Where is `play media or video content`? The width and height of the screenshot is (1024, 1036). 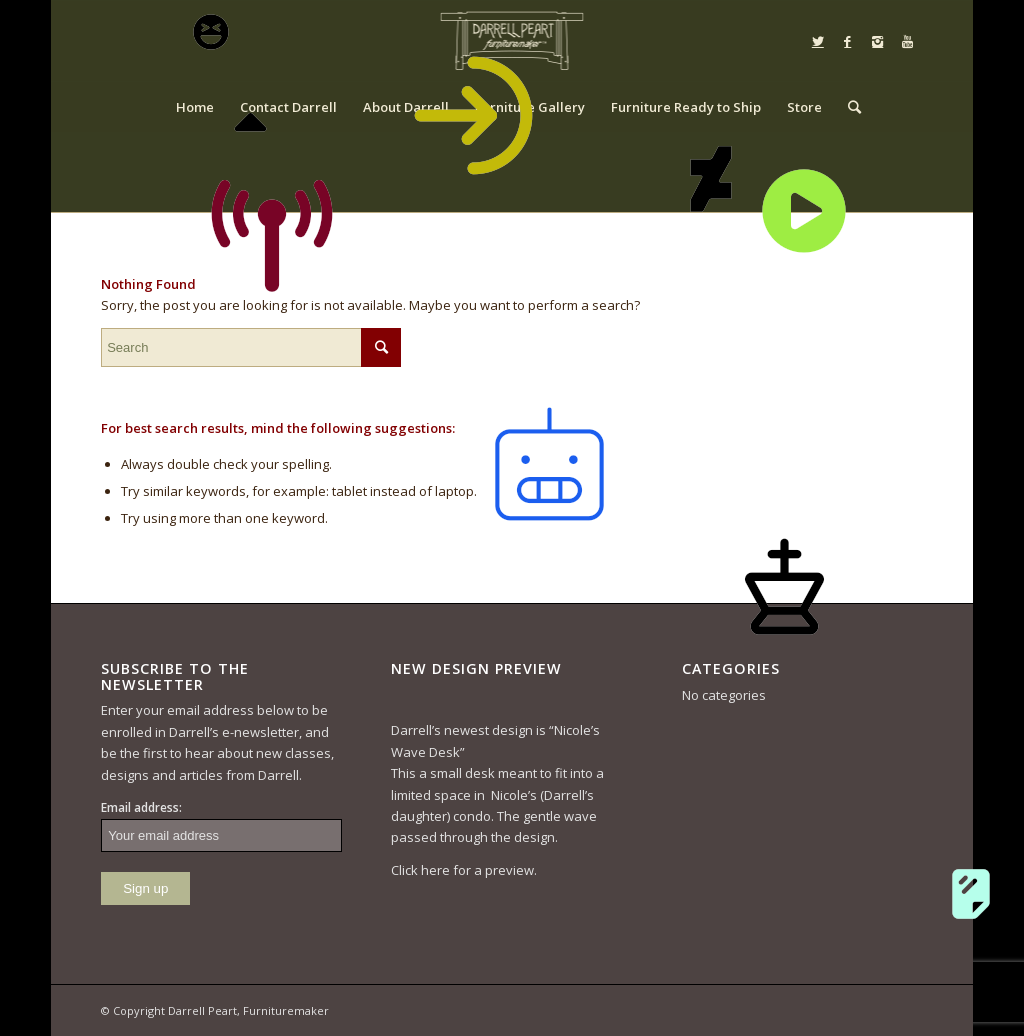 play media or video content is located at coordinates (804, 211).